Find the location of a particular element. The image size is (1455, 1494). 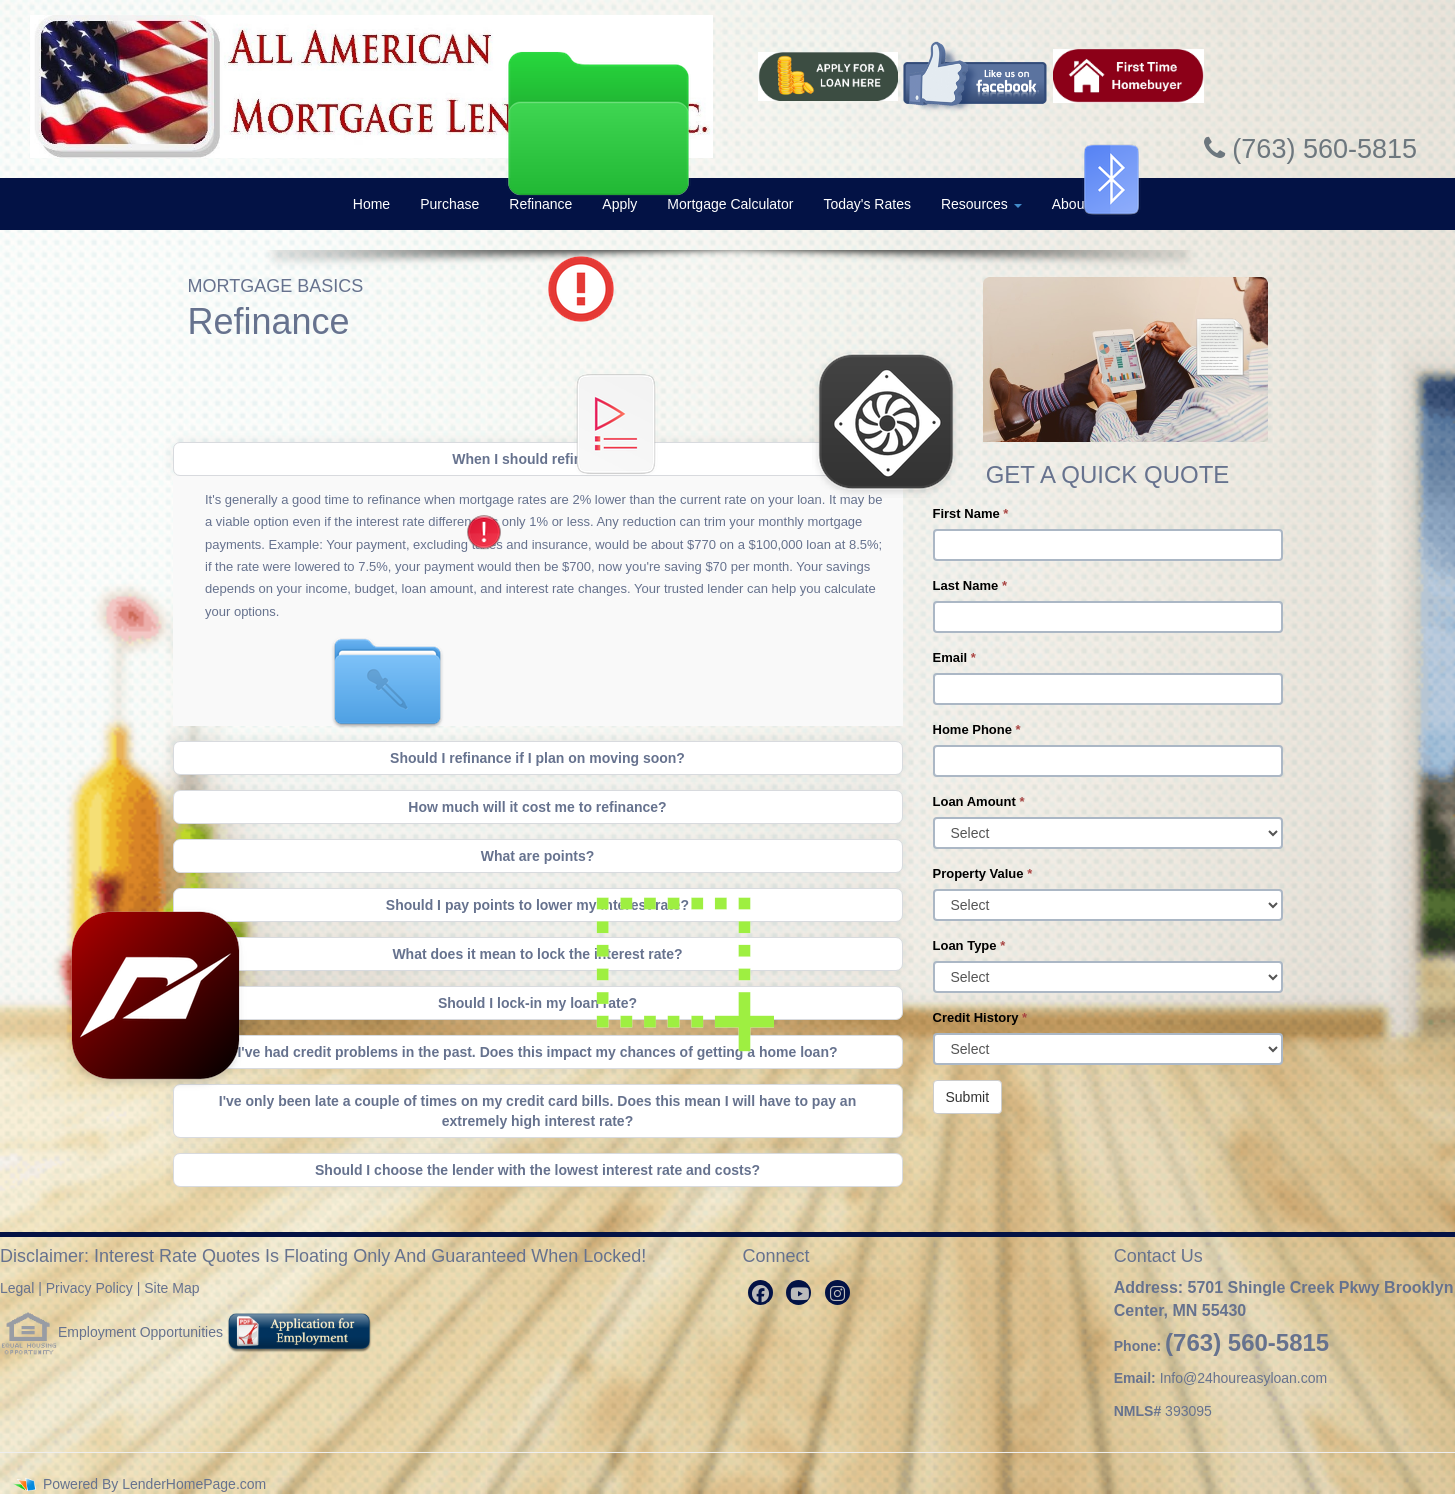

indicates important or critical status is located at coordinates (581, 289).